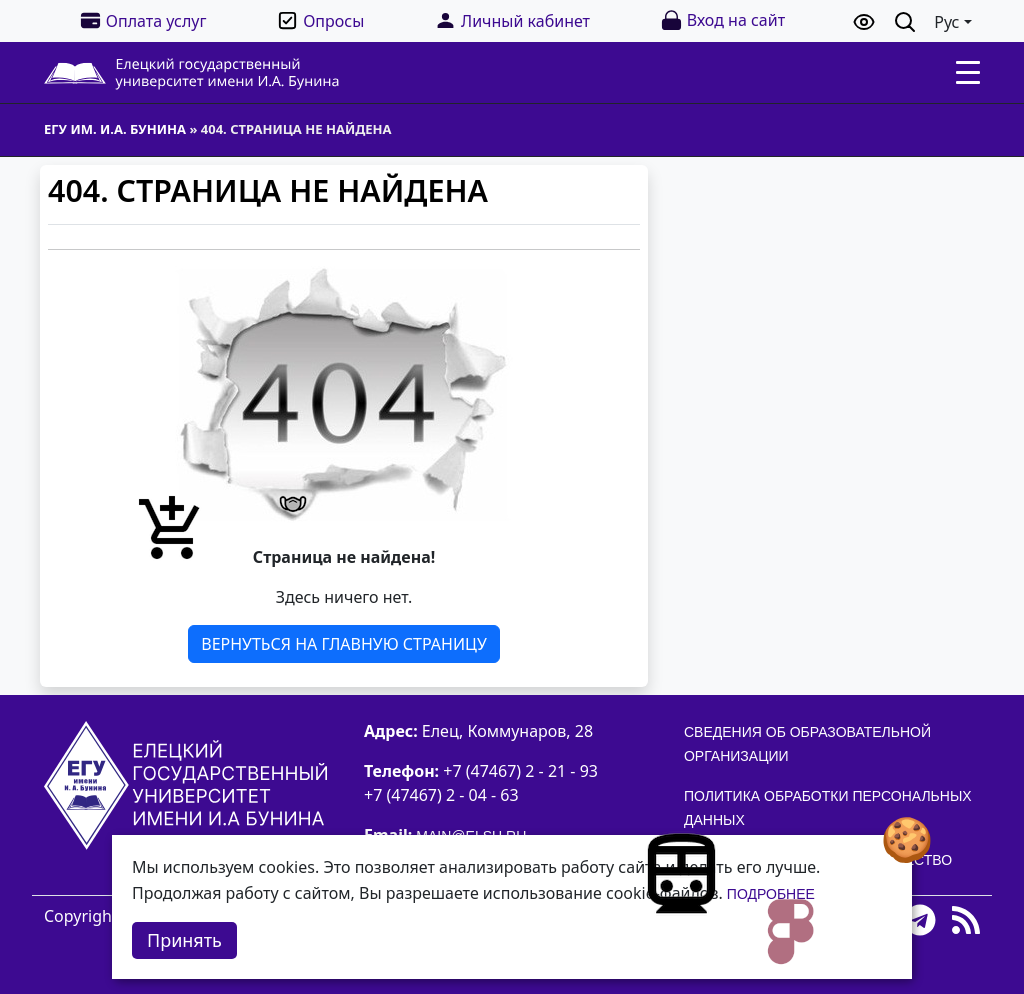  I want to click on get public transit directions, so click(681, 875).